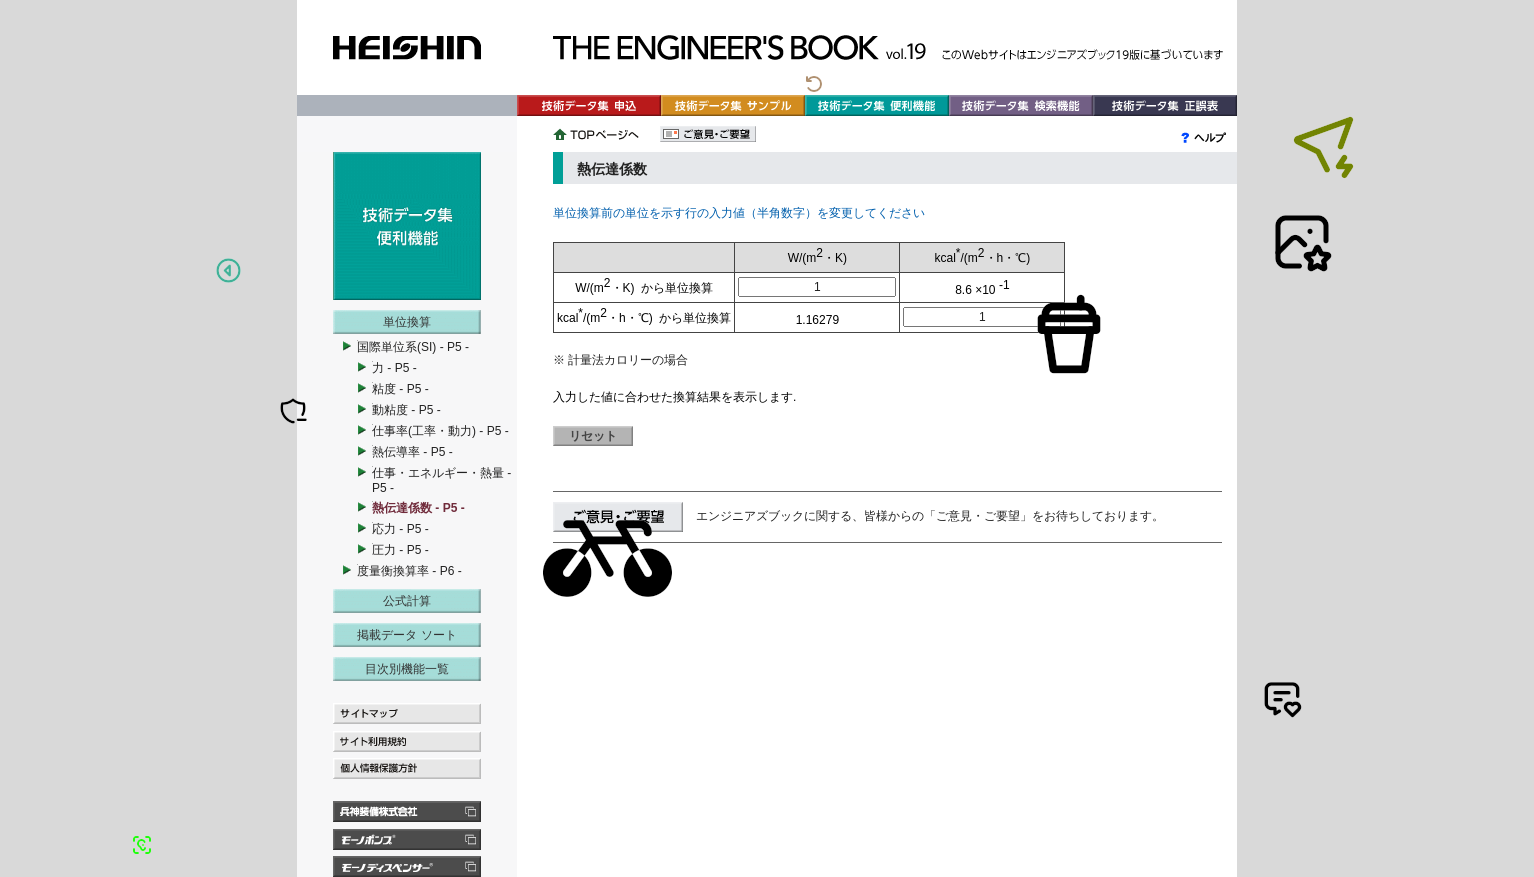 The image size is (1534, 877). I want to click on remove a security protection or permission, so click(293, 411).